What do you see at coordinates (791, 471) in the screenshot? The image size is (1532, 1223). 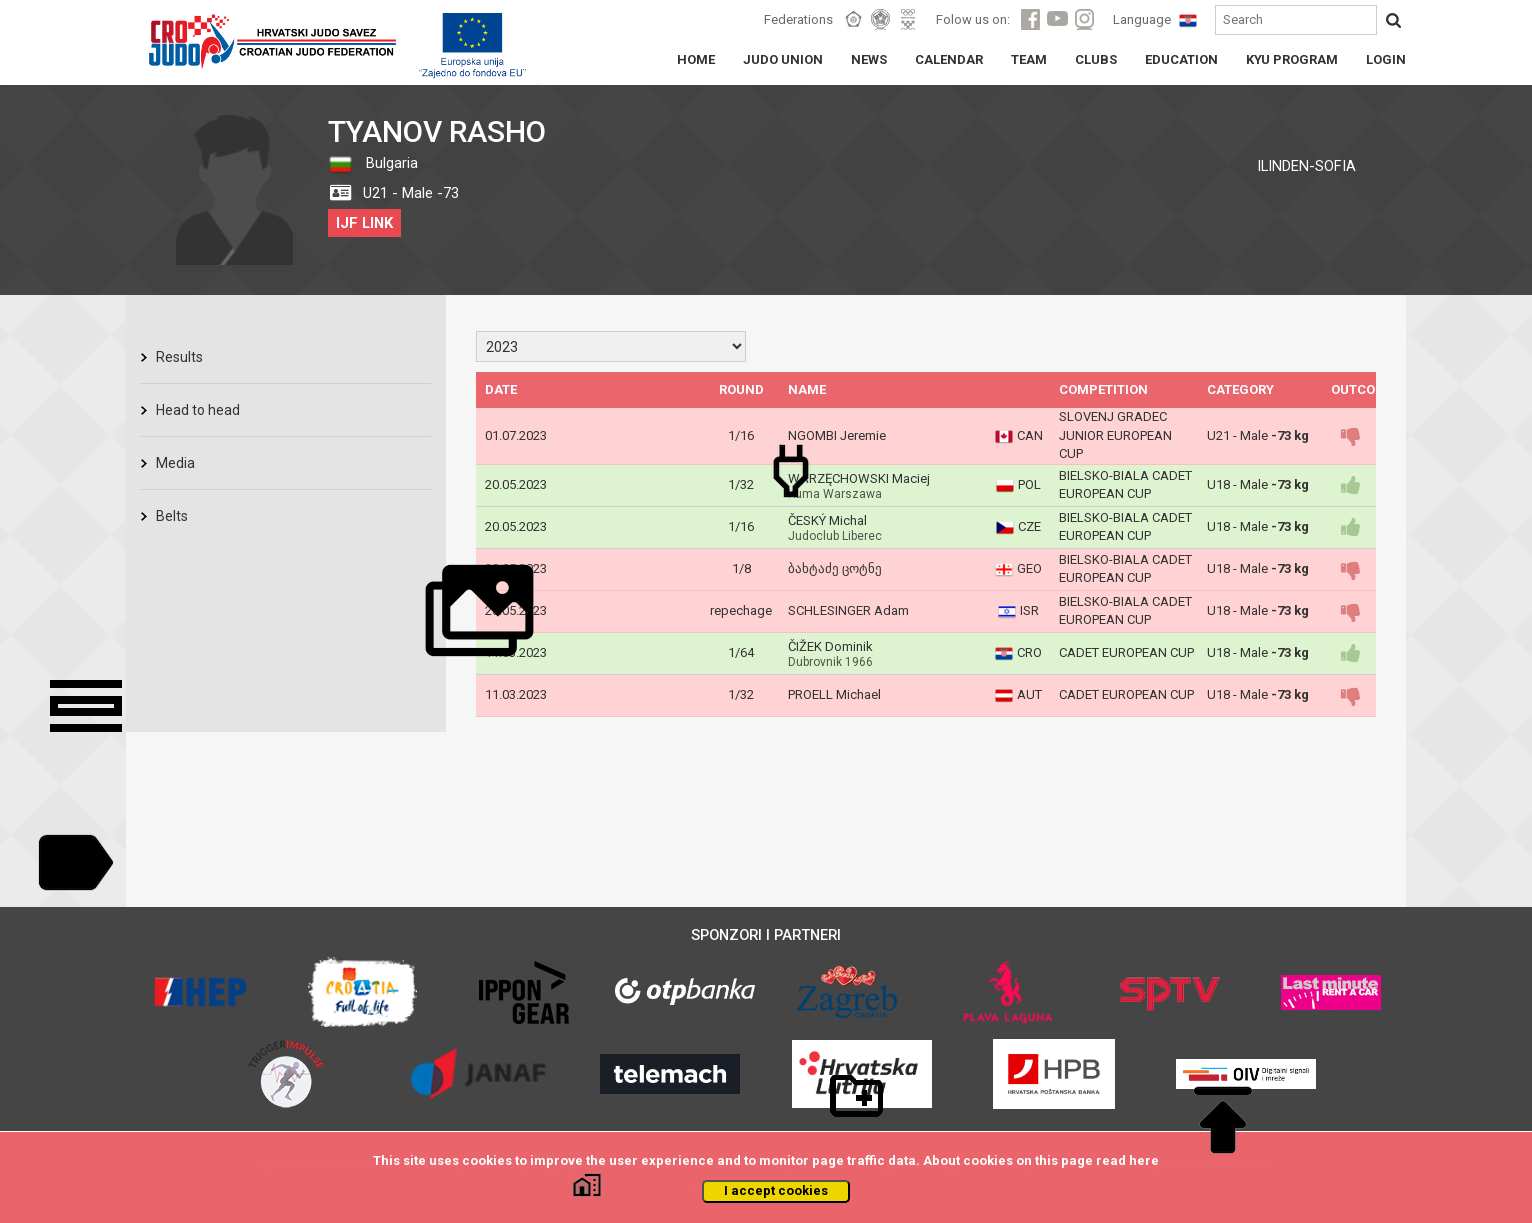 I see `indicates device is charging or connected to power` at bounding box center [791, 471].